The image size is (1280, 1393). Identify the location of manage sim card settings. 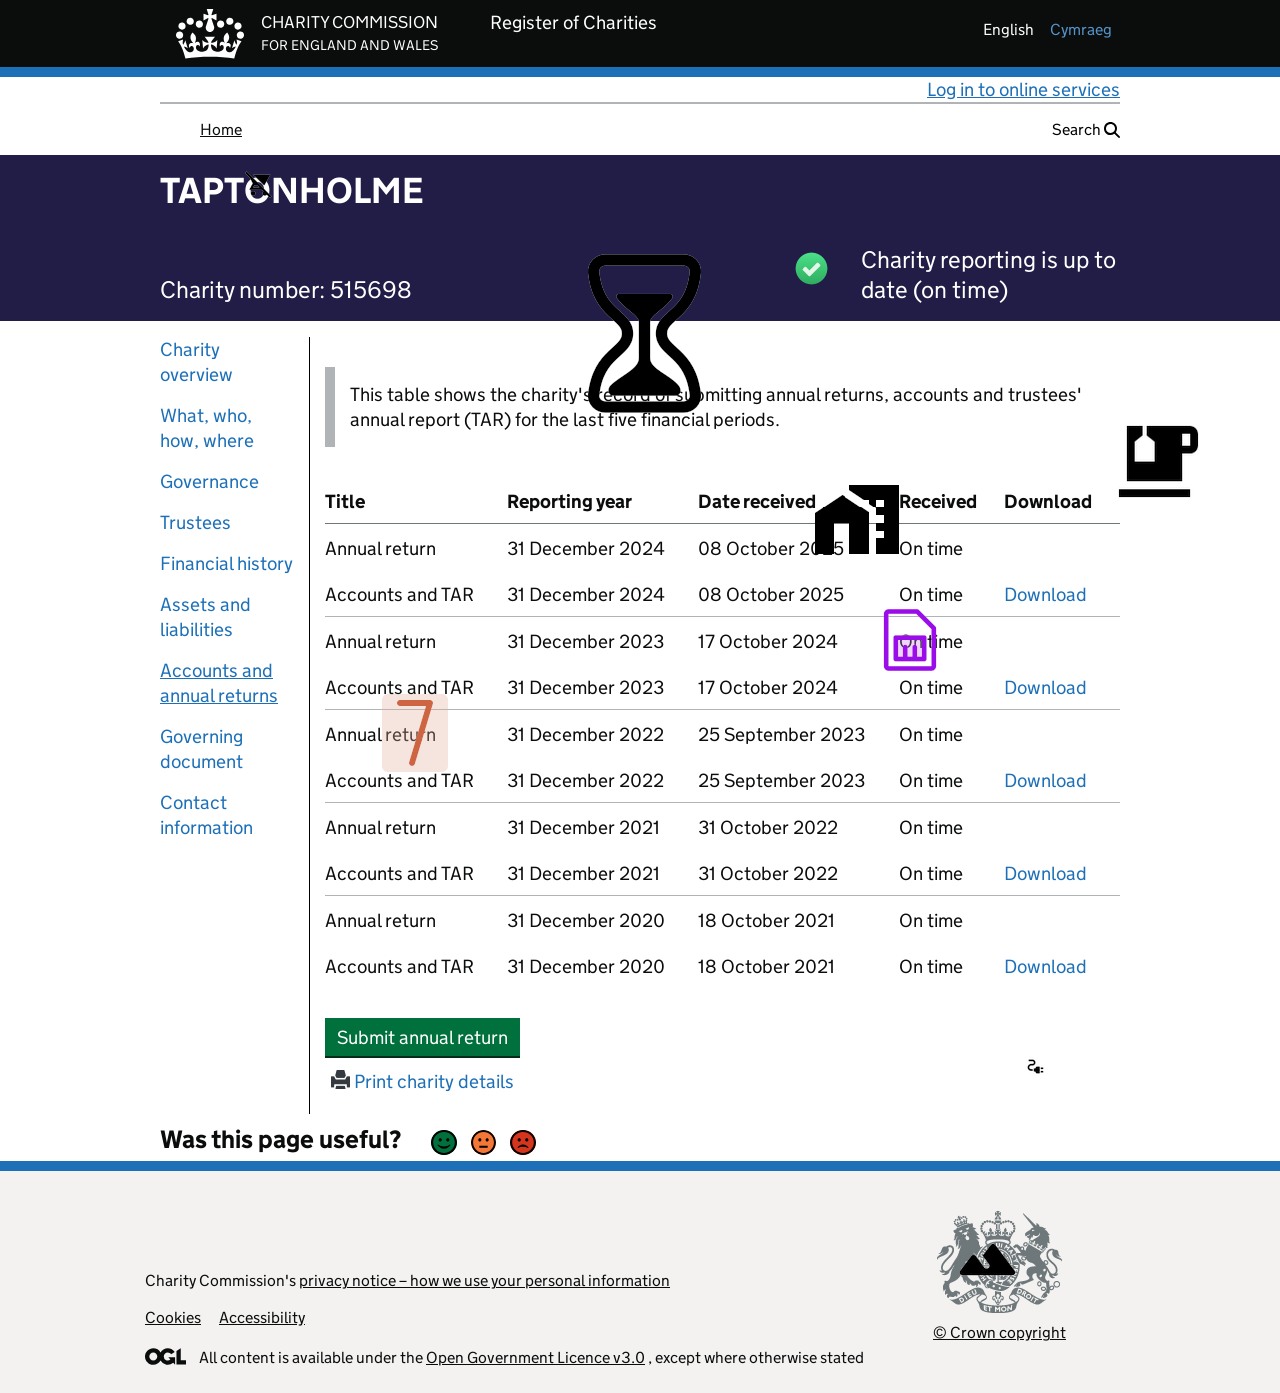
(910, 640).